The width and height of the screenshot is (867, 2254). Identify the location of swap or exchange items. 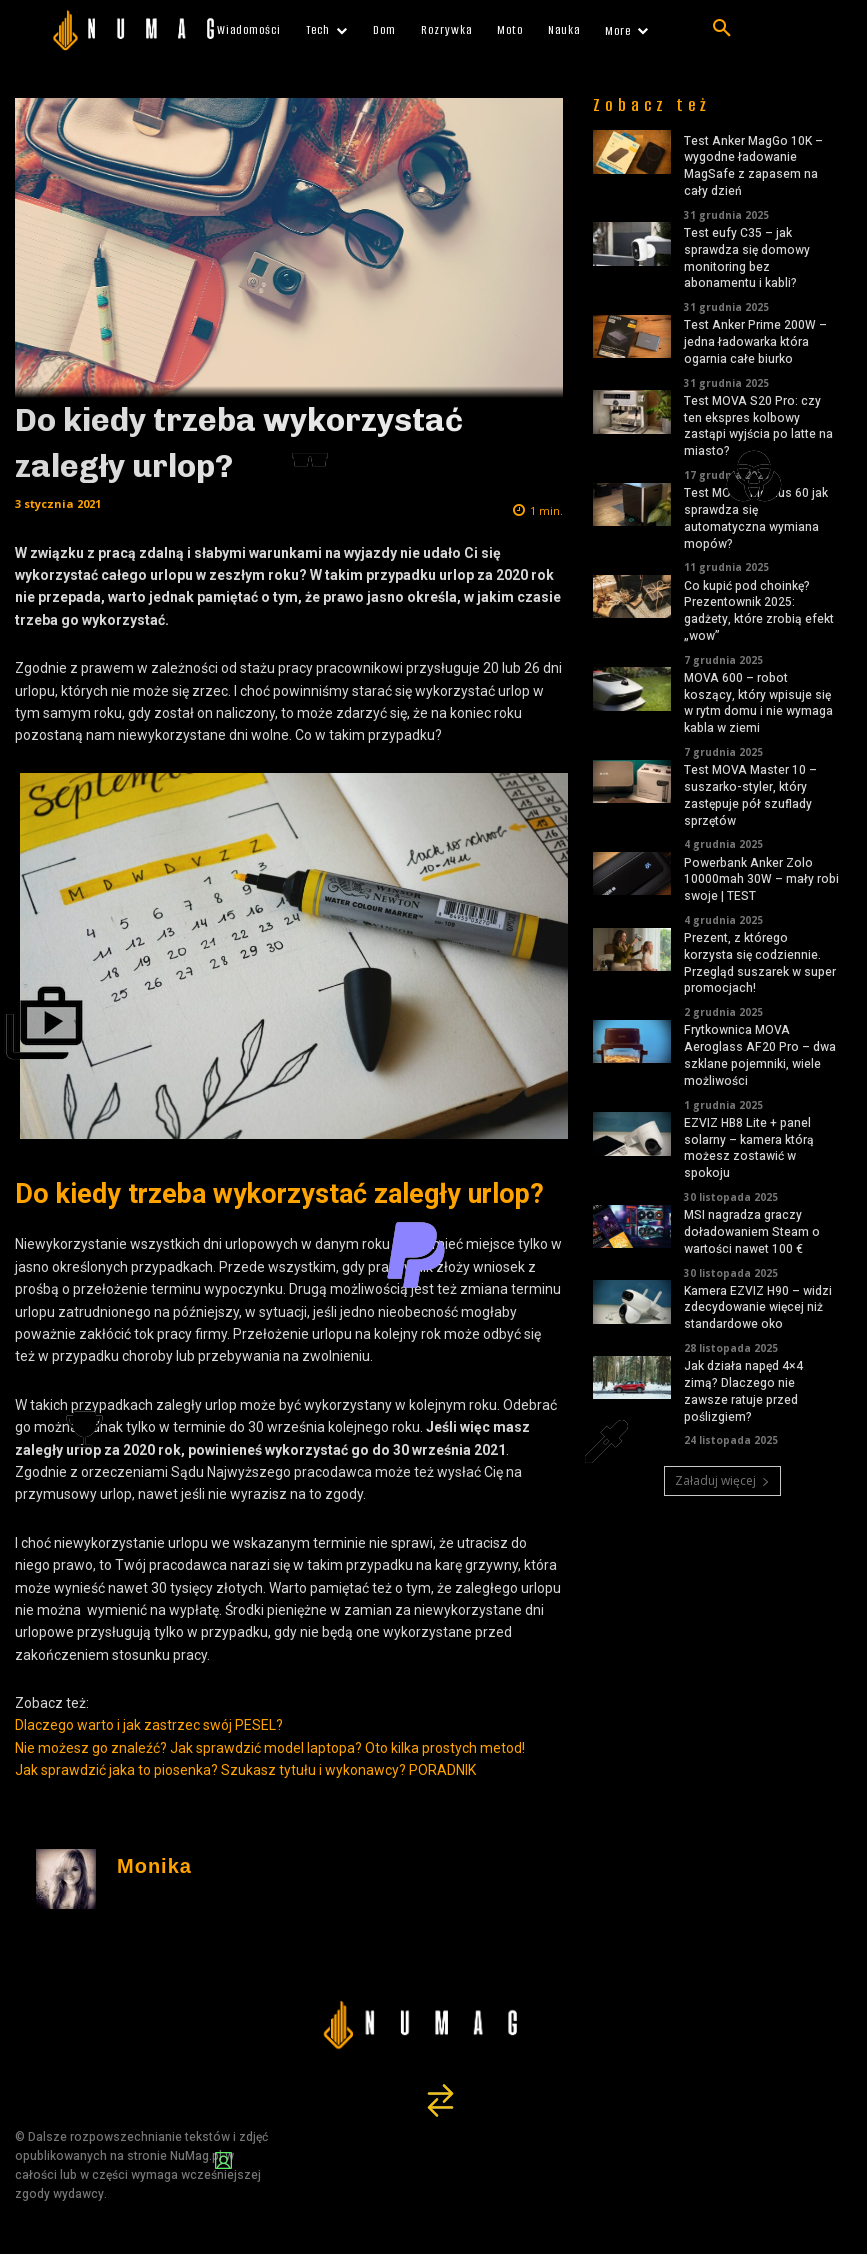
(440, 2100).